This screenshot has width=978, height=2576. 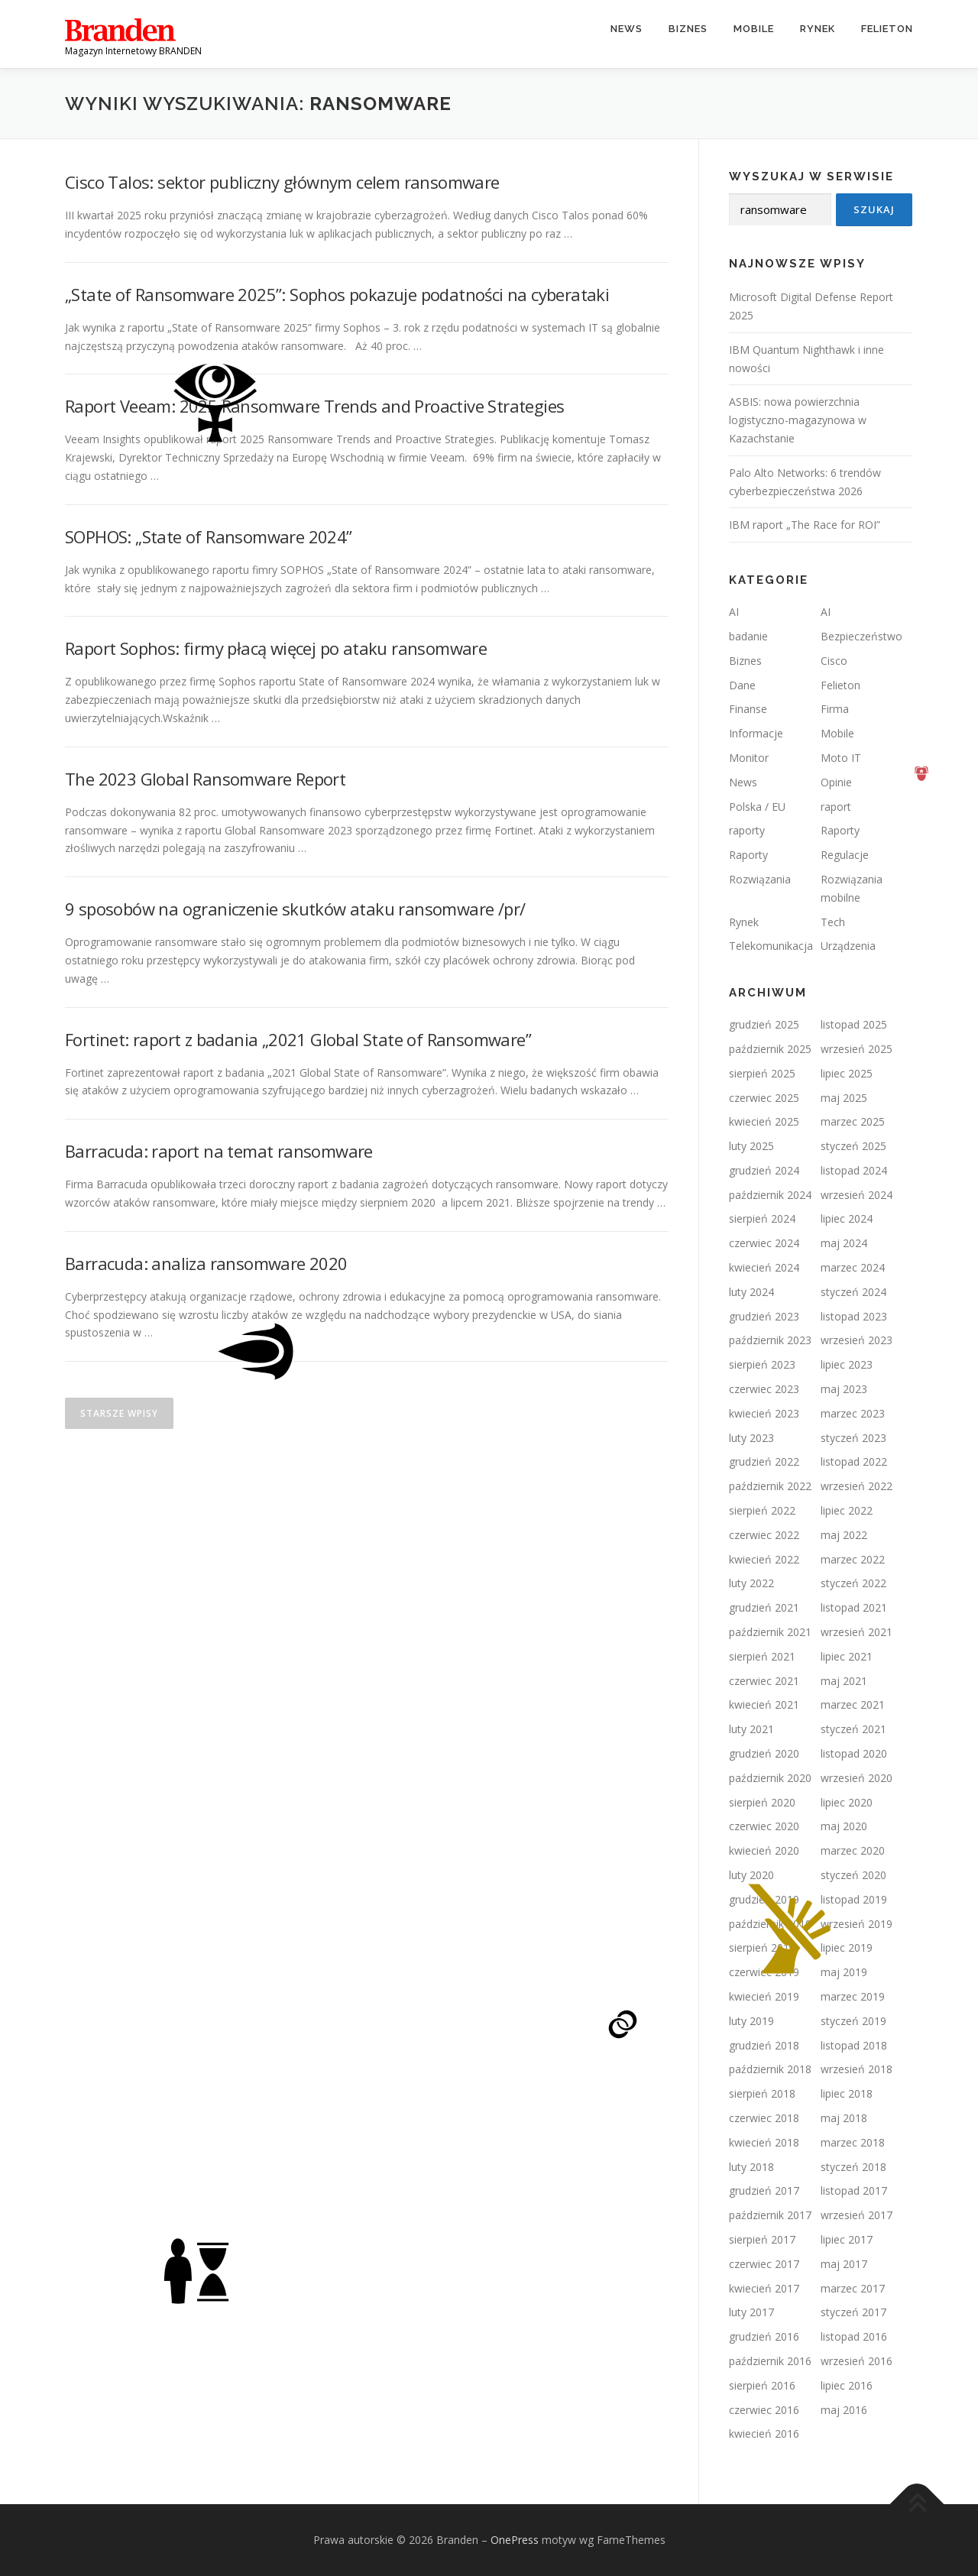 I want to click on view templar or crusader faction details, so click(x=216, y=400).